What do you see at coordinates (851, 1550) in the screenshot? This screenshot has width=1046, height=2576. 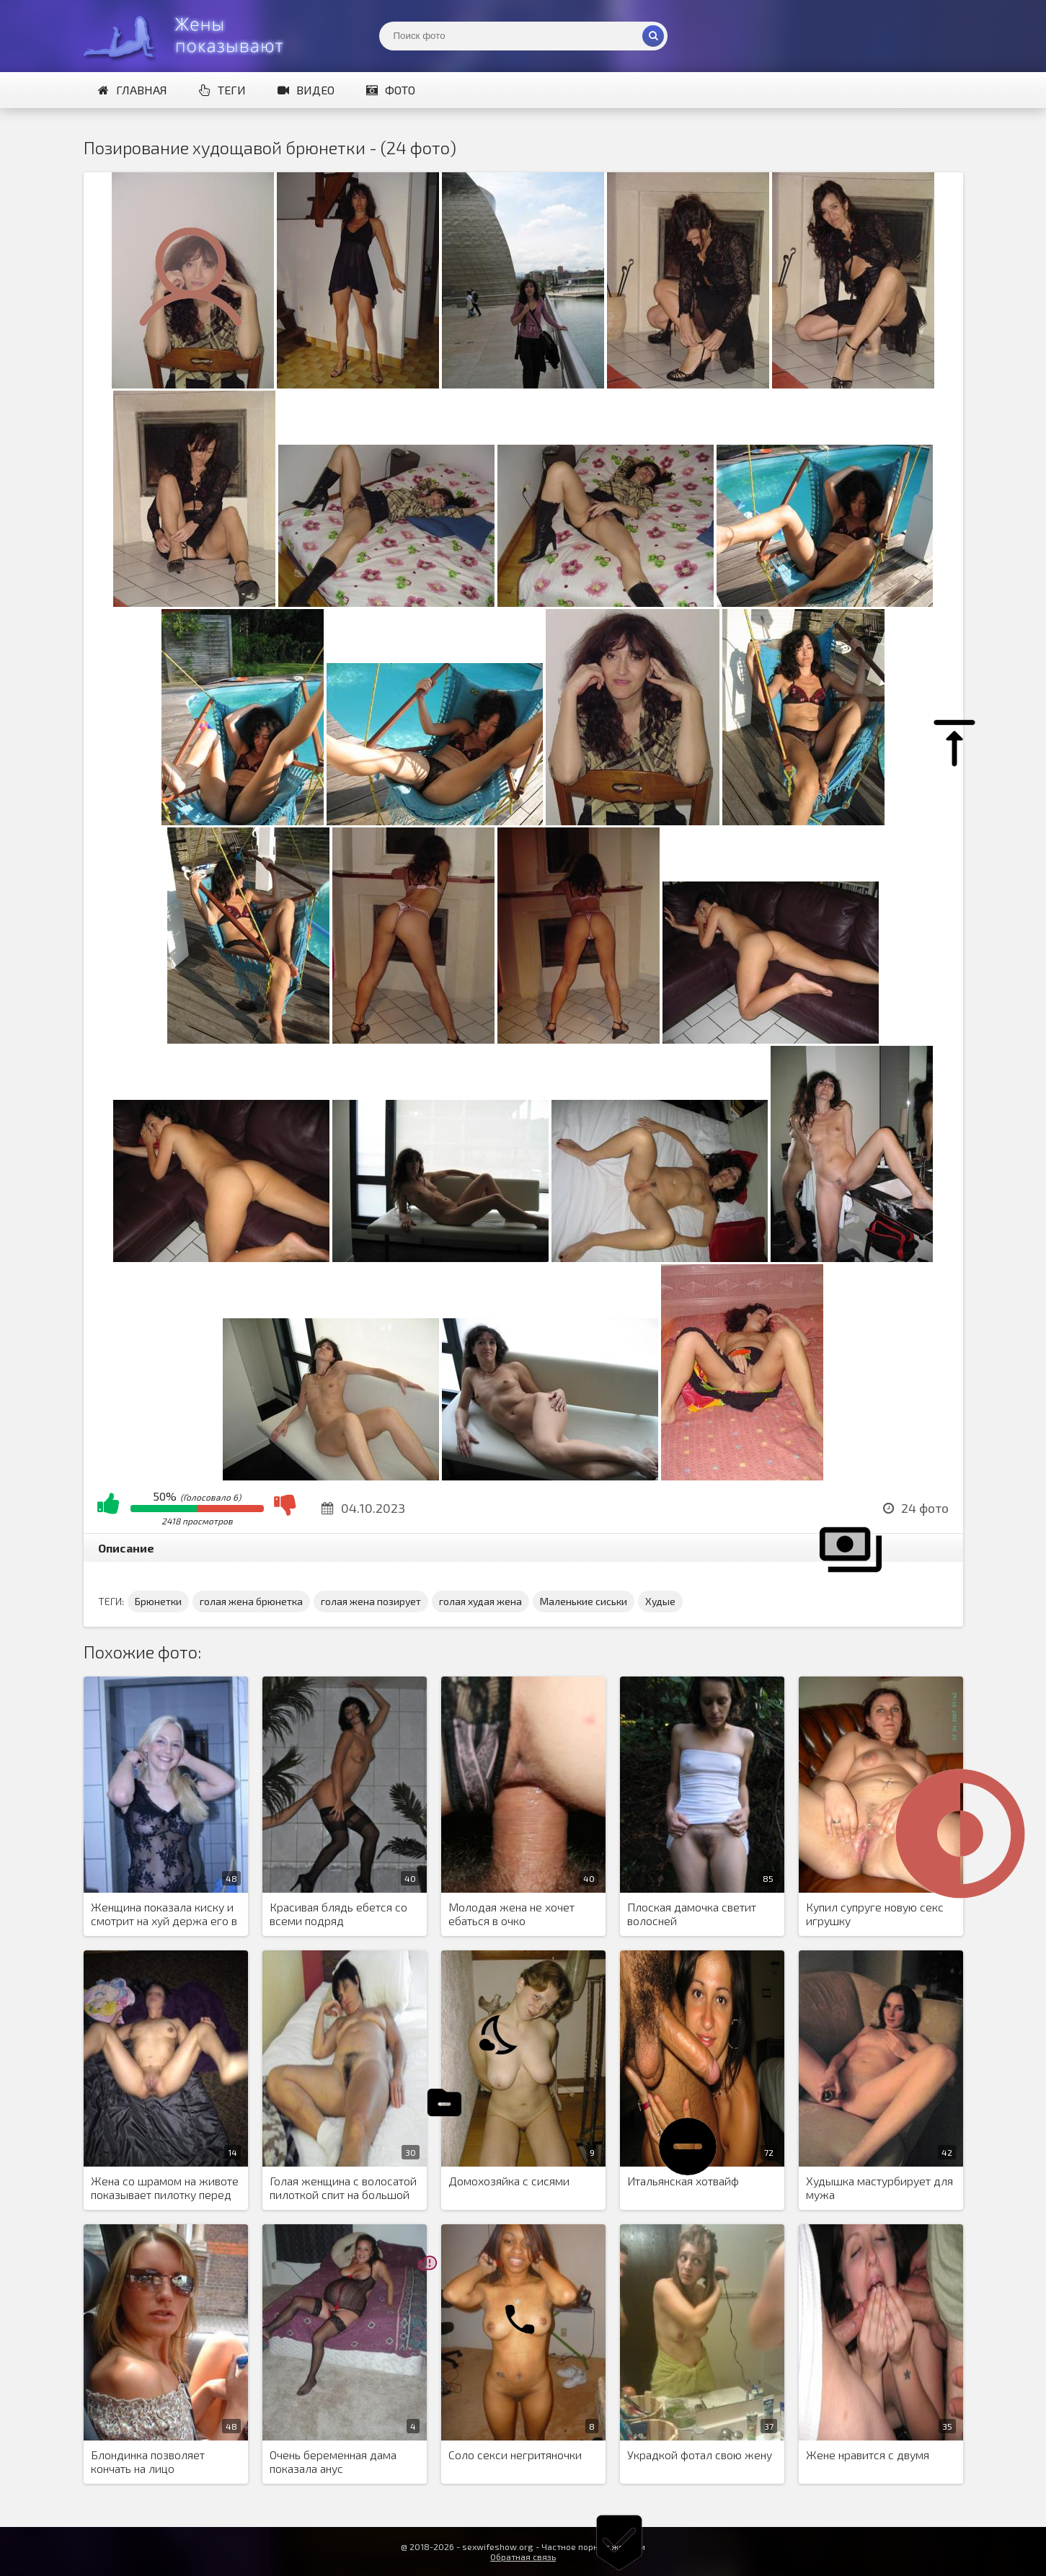 I see `access payment methods` at bounding box center [851, 1550].